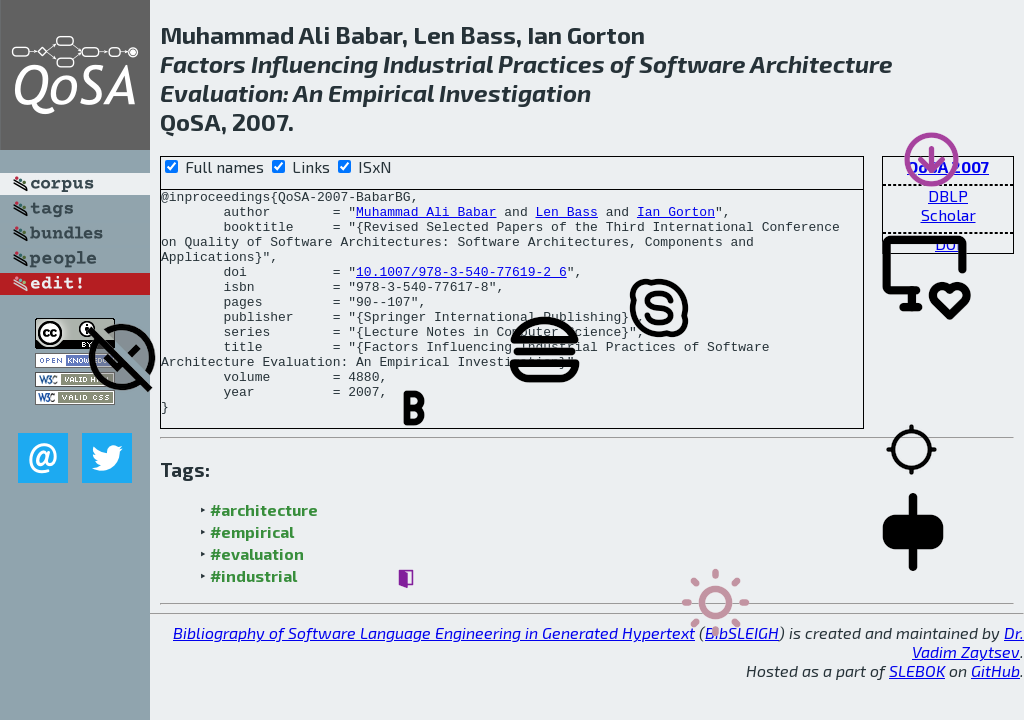 The width and height of the screenshot is (1024, 720). What do you see at coordinates (406, 578) in the screenshot?
I see `switch to dual-screen or split-view mode` at bounding box center [406, 578].